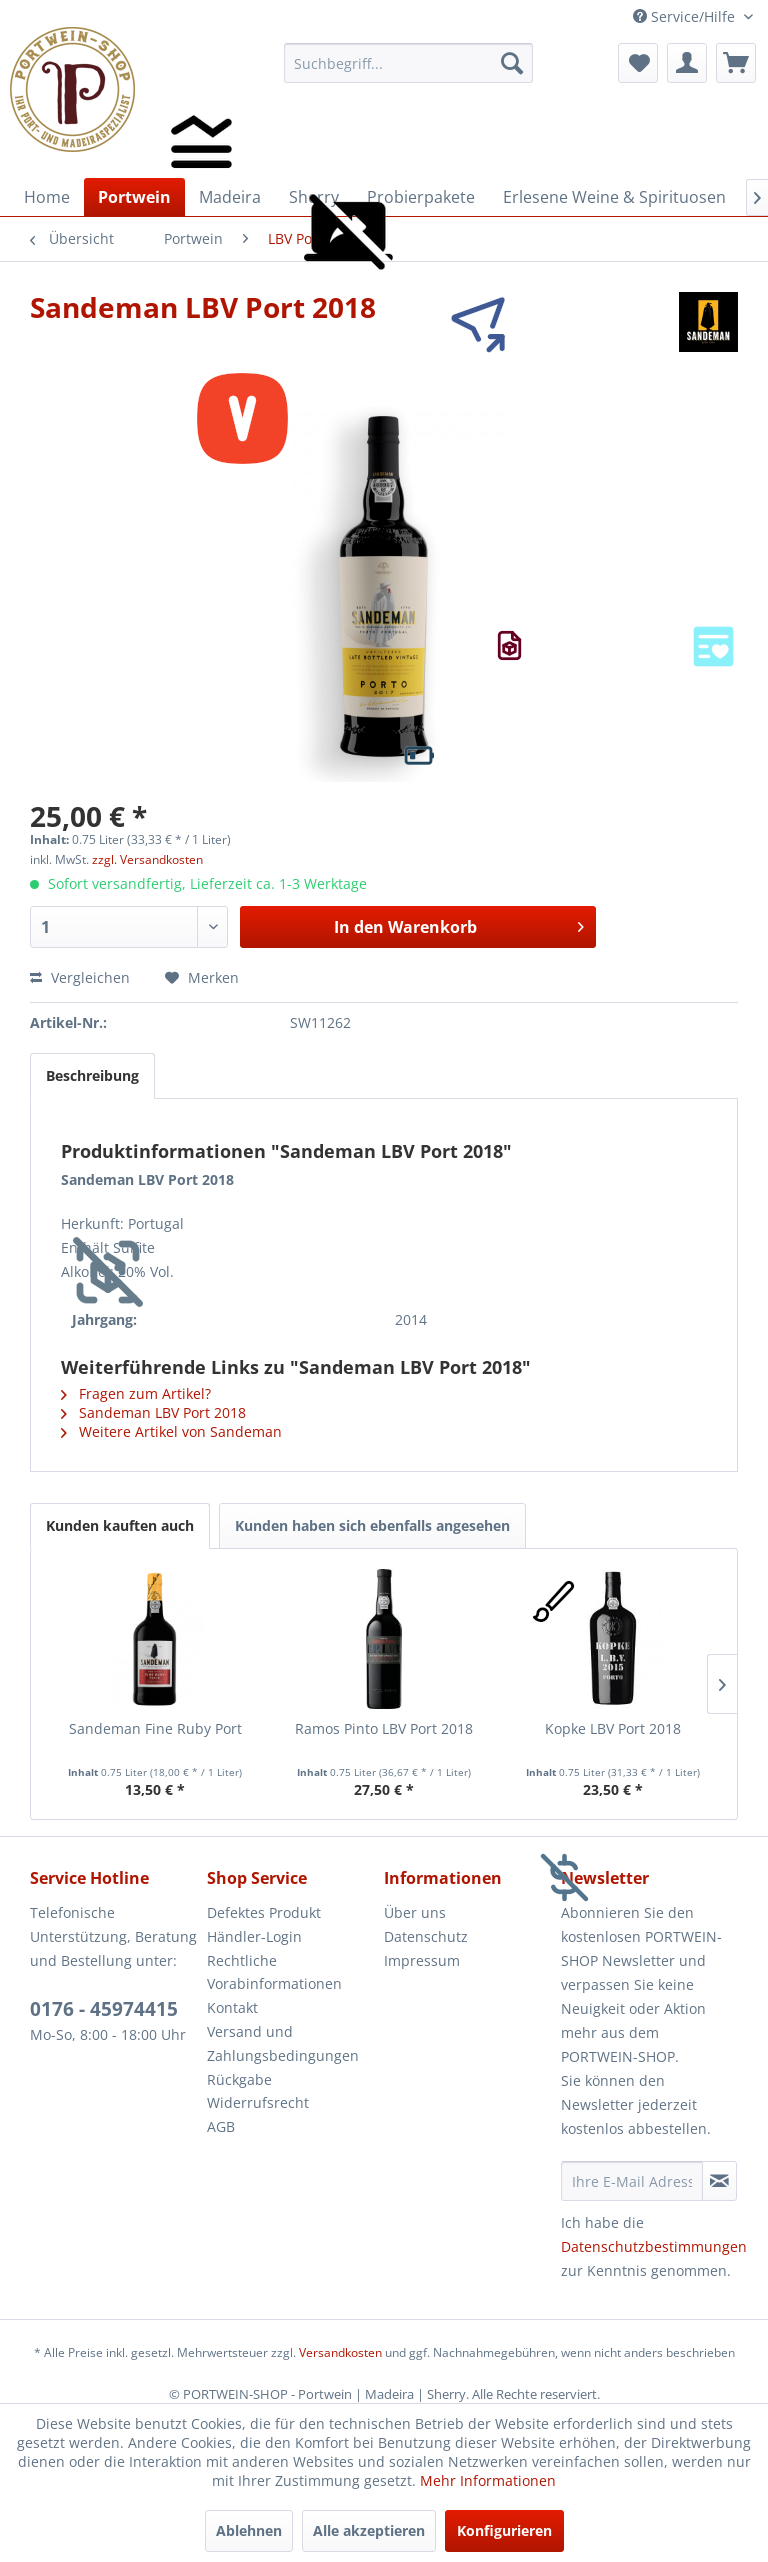  Describe the element at coordinates (478, 323) in the screenshot. I see `share your current location` at that location.